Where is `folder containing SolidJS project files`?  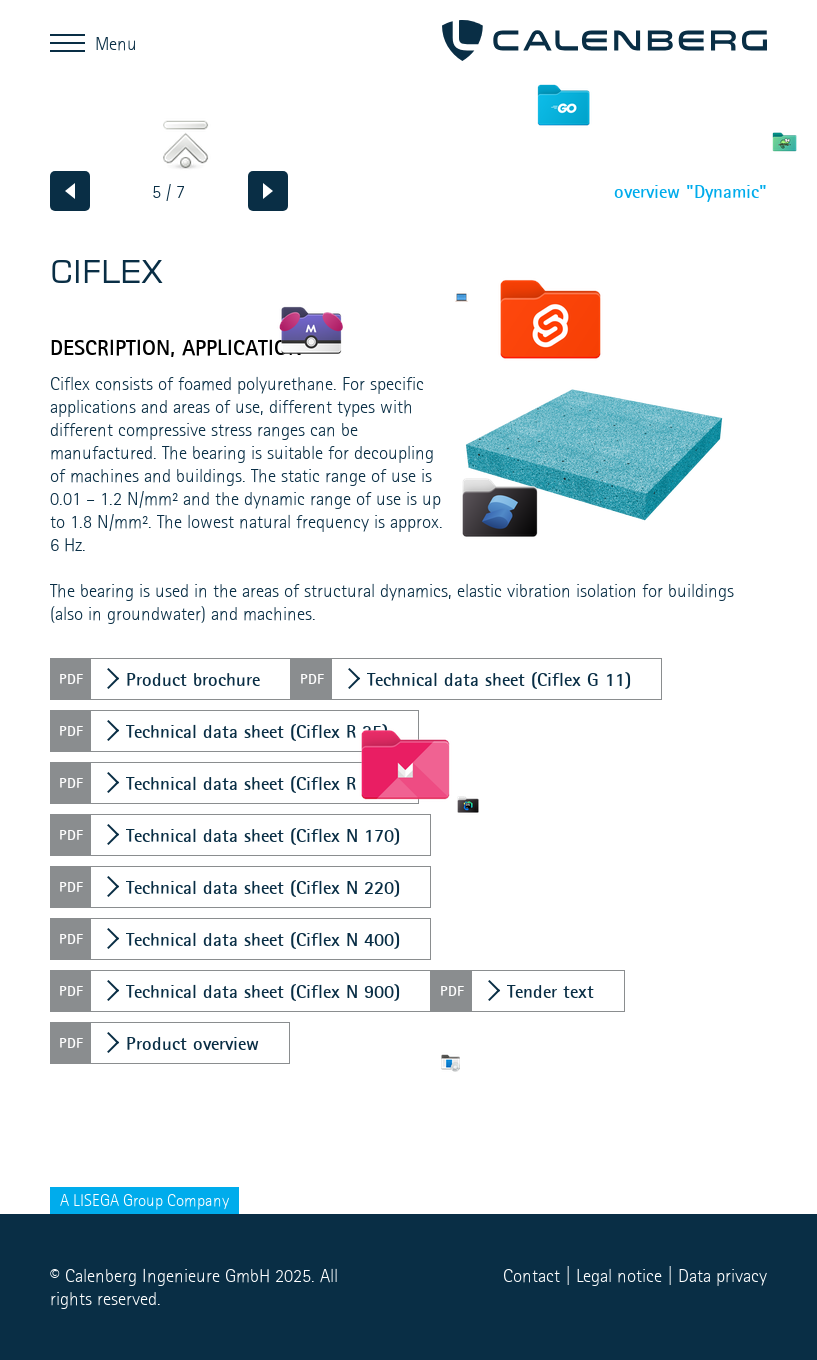 folder containing SolidJS project files is located at coordinates (499, 509).